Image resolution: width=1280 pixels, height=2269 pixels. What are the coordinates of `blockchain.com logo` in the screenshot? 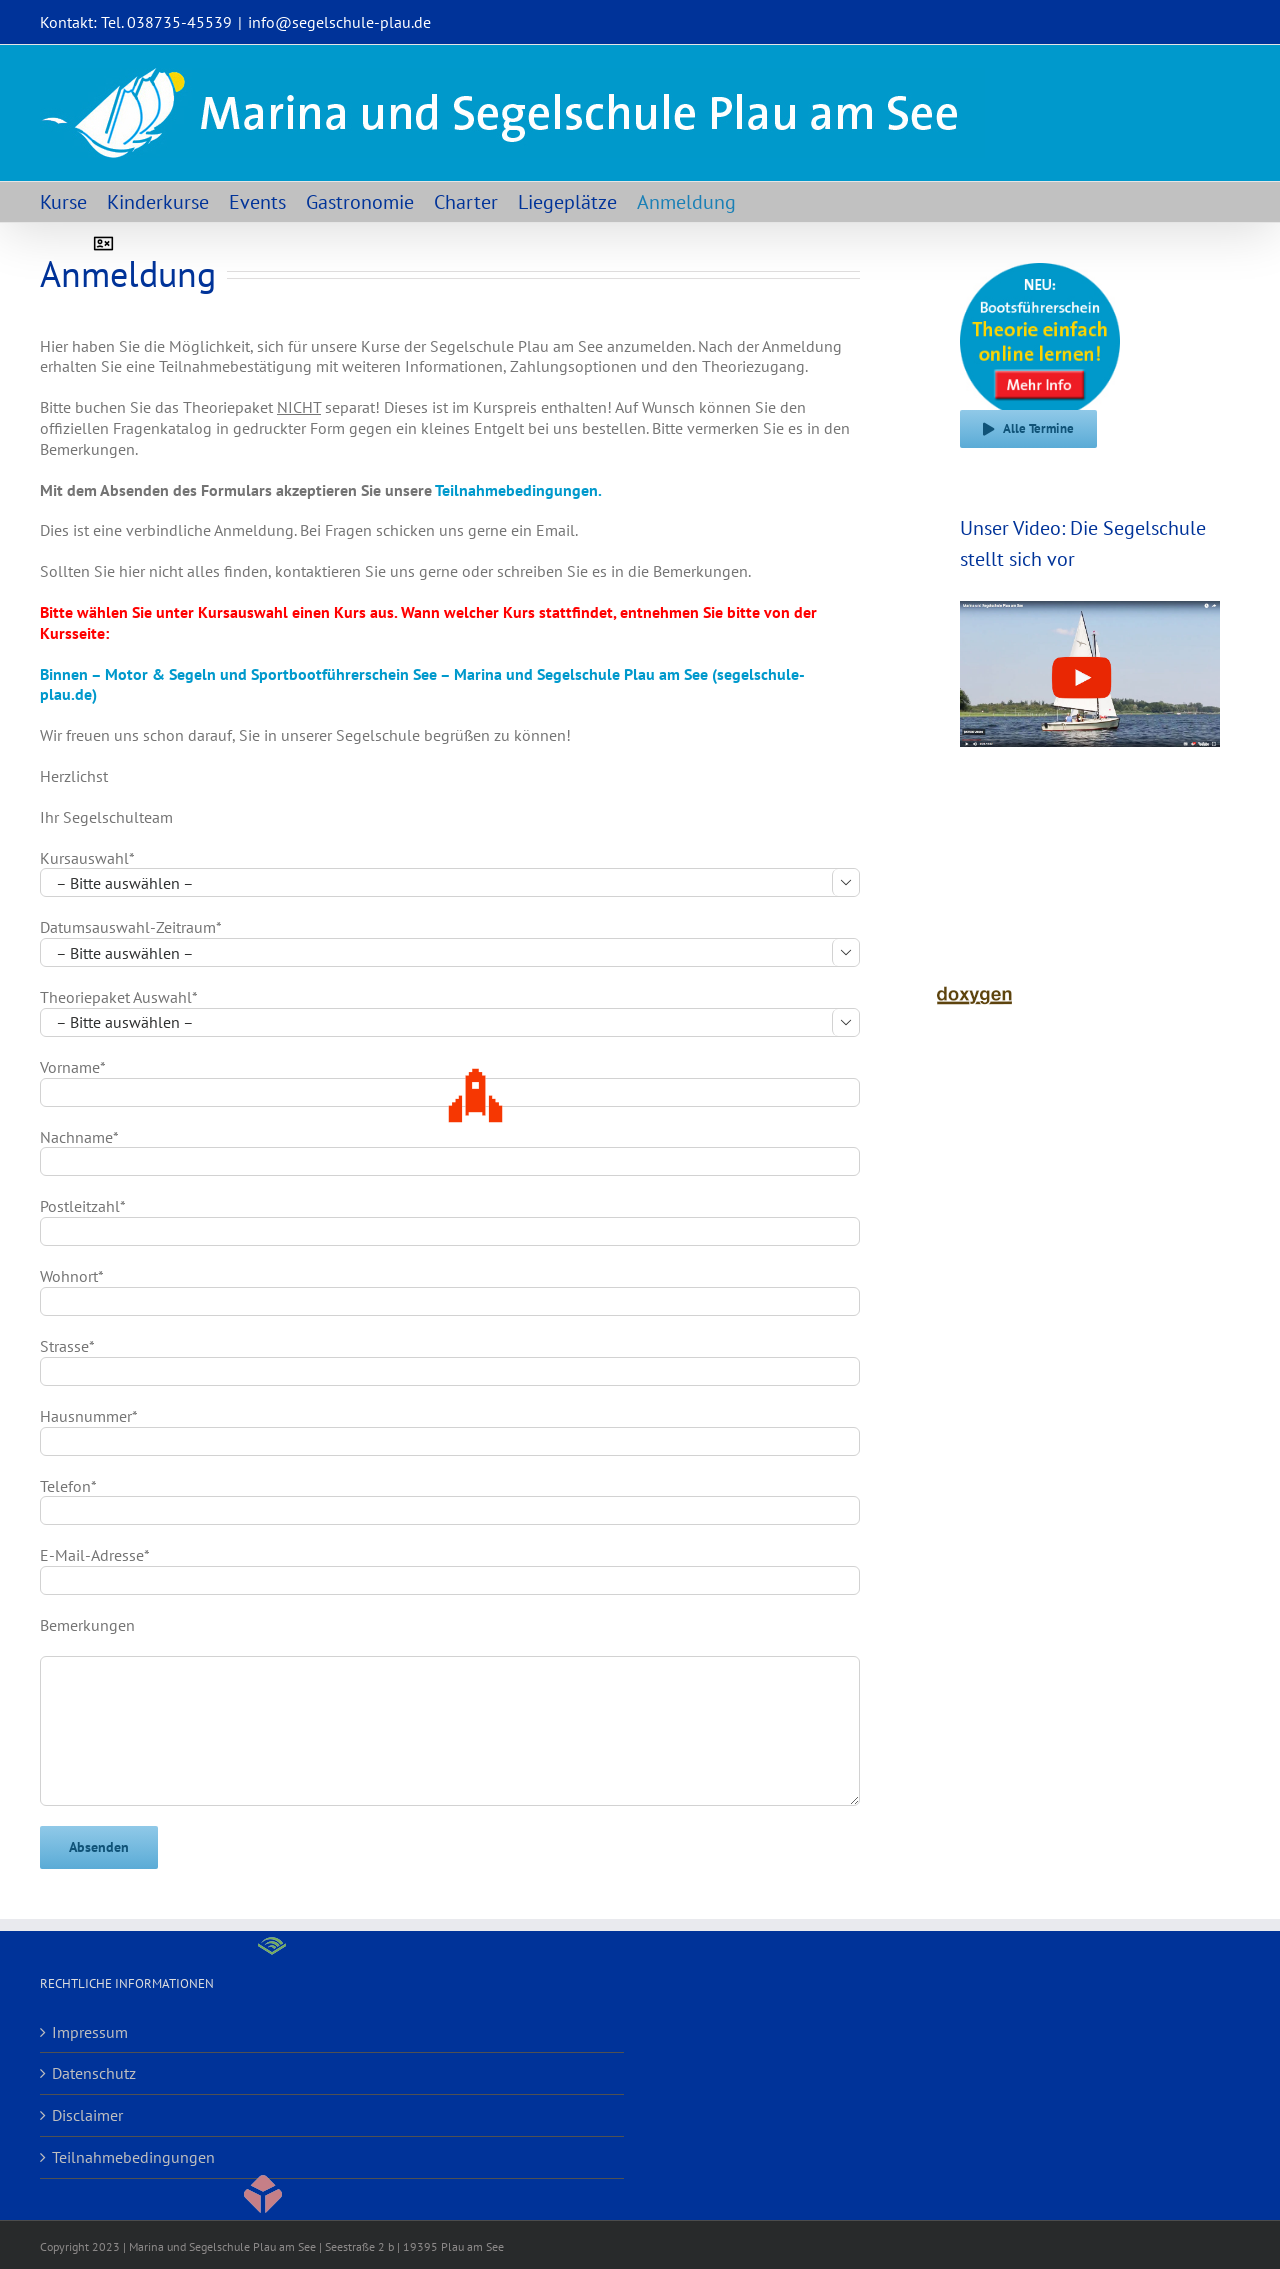 It's located at (263, 2194).